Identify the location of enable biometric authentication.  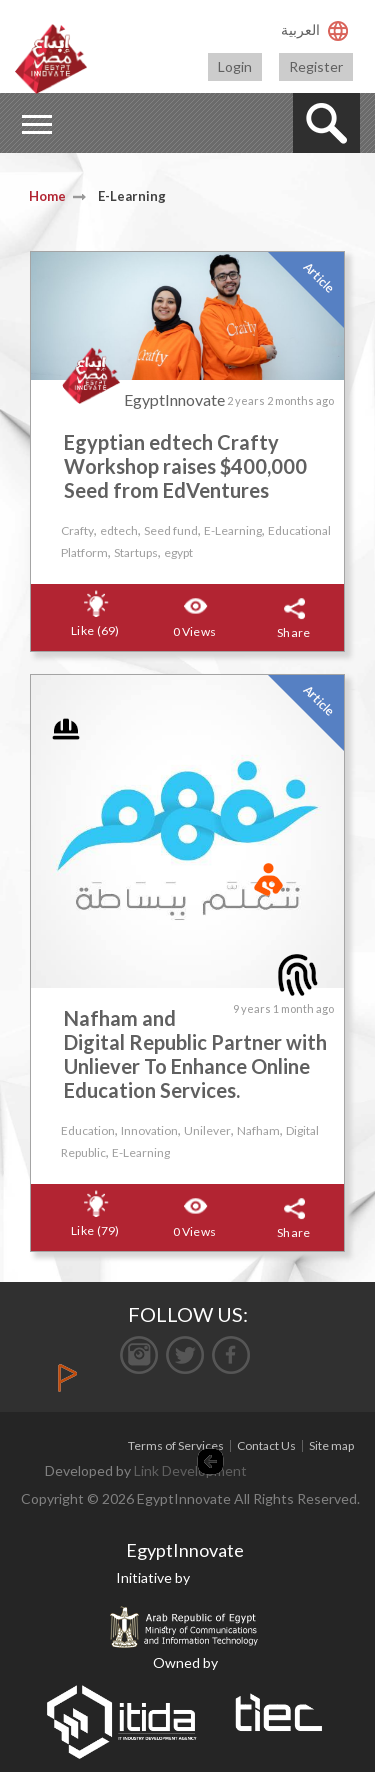
(297, 975).